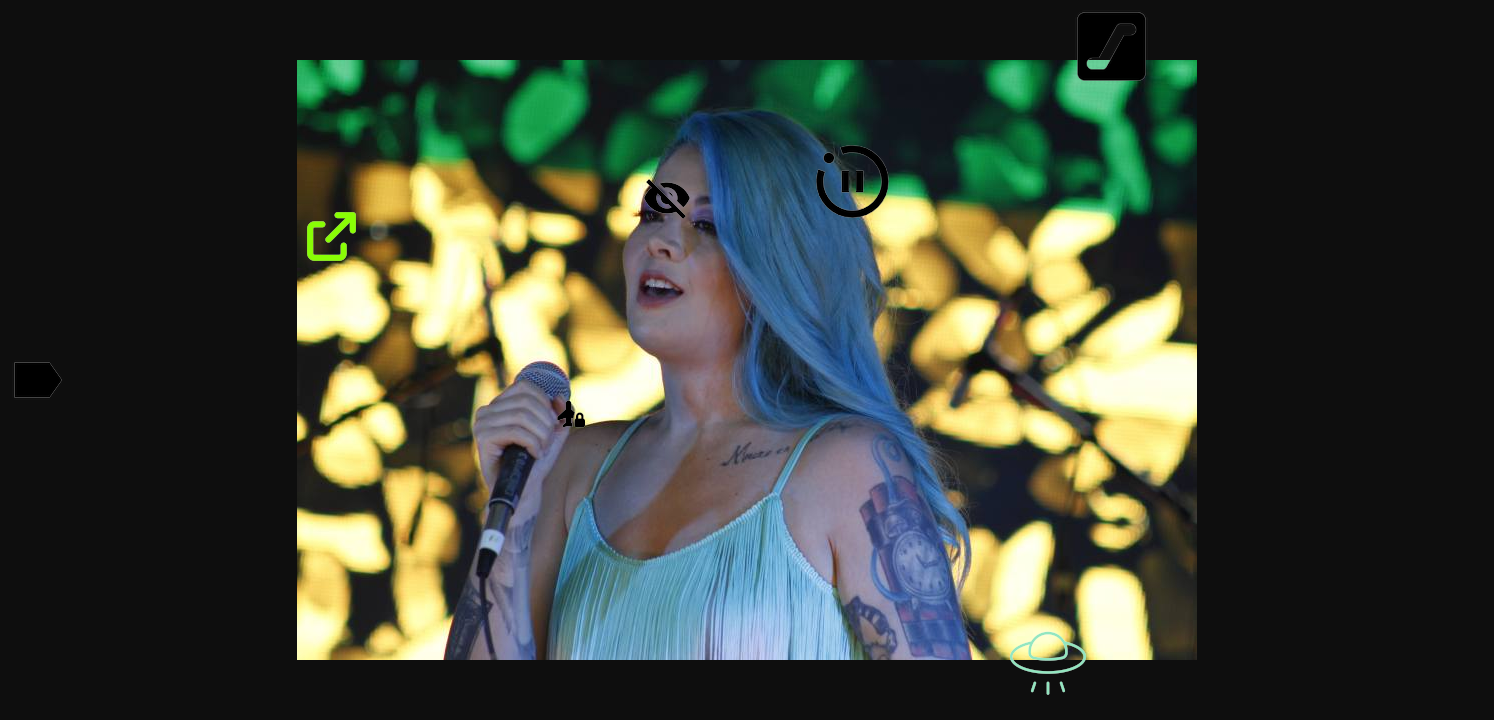 The height and width of the screenshot is (720, 1494). I want to click on hide password or sensitive content, so click(667, 199).